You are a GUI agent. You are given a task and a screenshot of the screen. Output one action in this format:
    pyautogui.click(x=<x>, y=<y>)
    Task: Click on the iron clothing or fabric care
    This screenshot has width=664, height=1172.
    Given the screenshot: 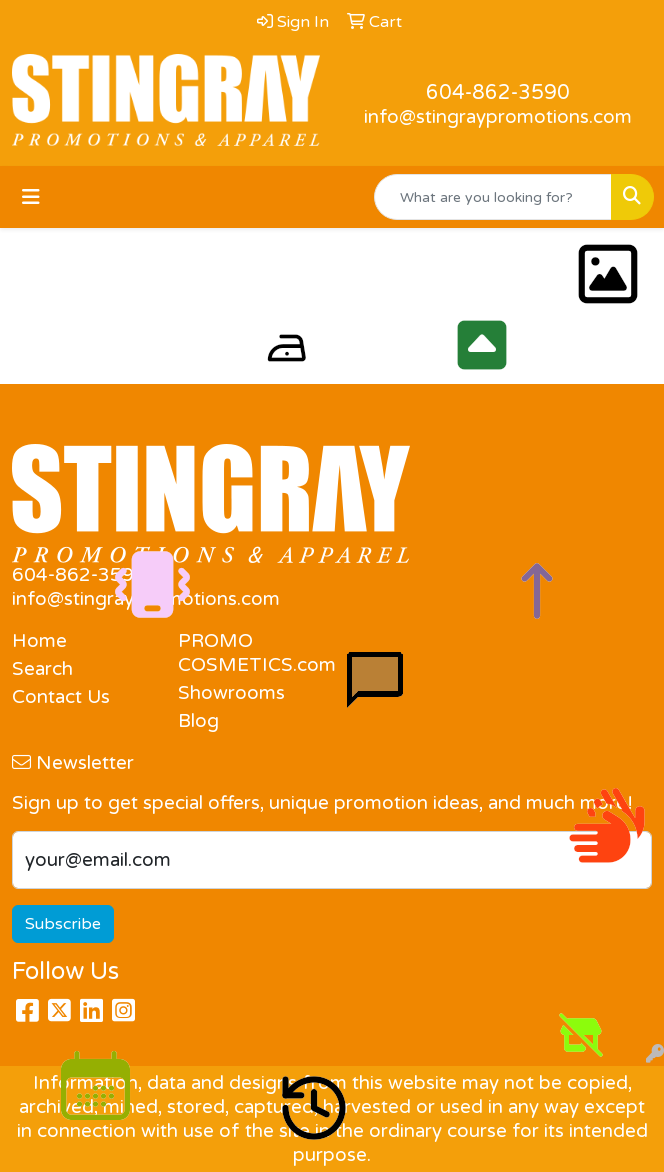 What is the action you would take?
    pyautogui.click(x=287, y=348)
    